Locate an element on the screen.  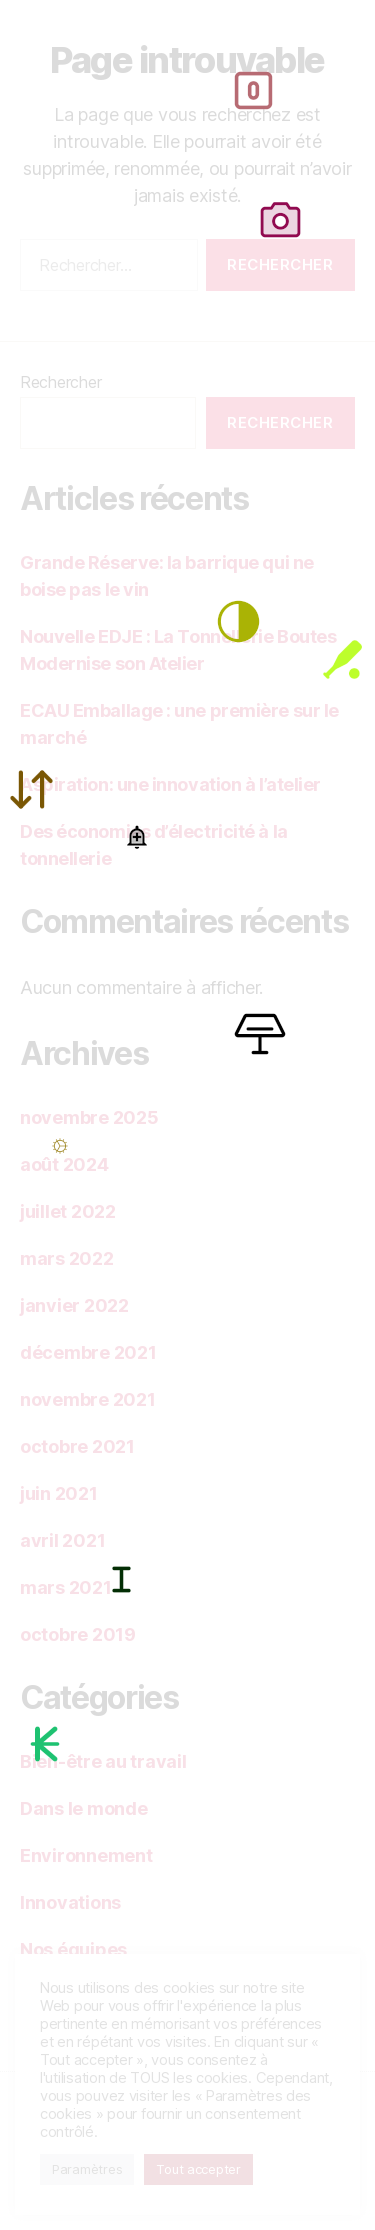
access presentation mode is located at coordinates (260, 1034).